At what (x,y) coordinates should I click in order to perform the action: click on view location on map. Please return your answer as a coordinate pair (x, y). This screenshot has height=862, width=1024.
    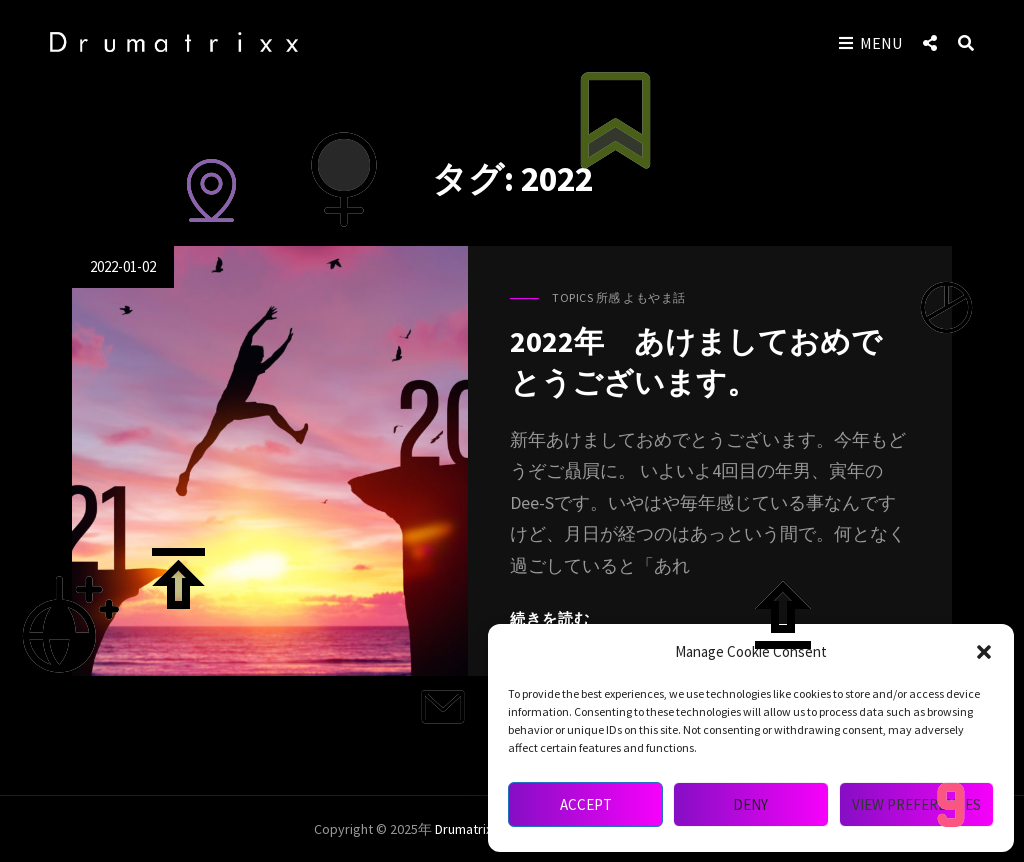
    Looking at the image, I should click on (211, 190).